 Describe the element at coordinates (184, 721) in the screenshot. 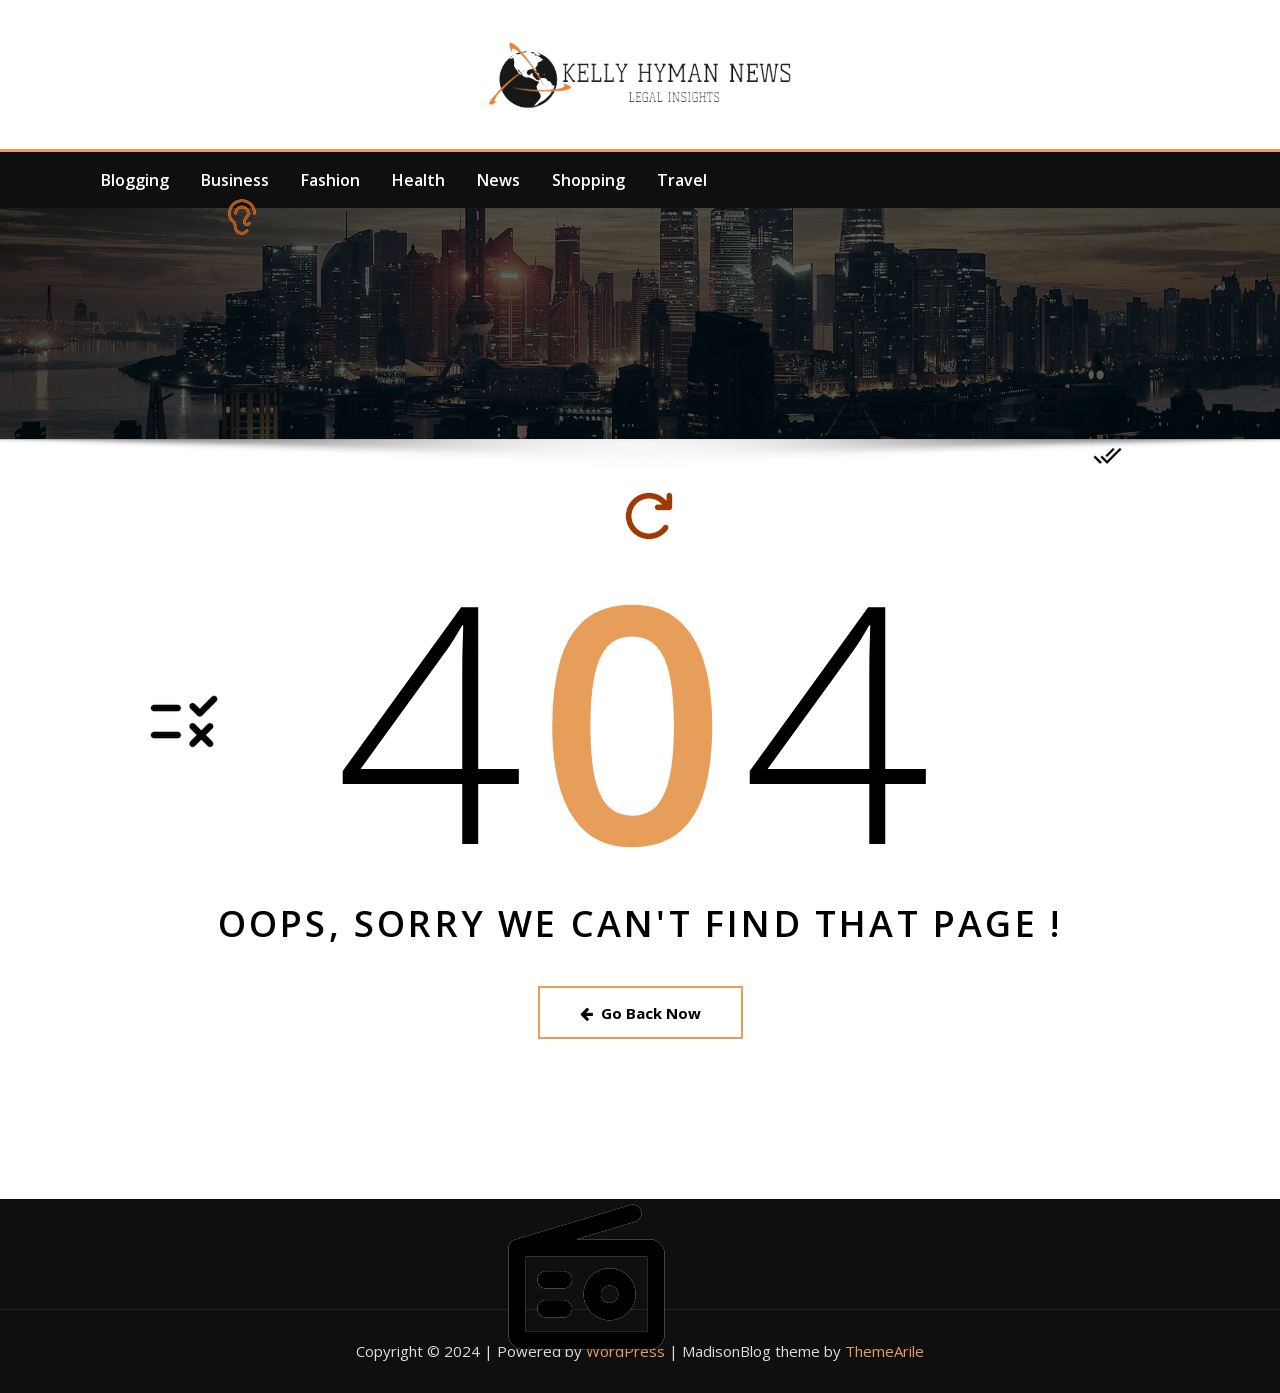

I see `review items with pass/fail status` at that location.